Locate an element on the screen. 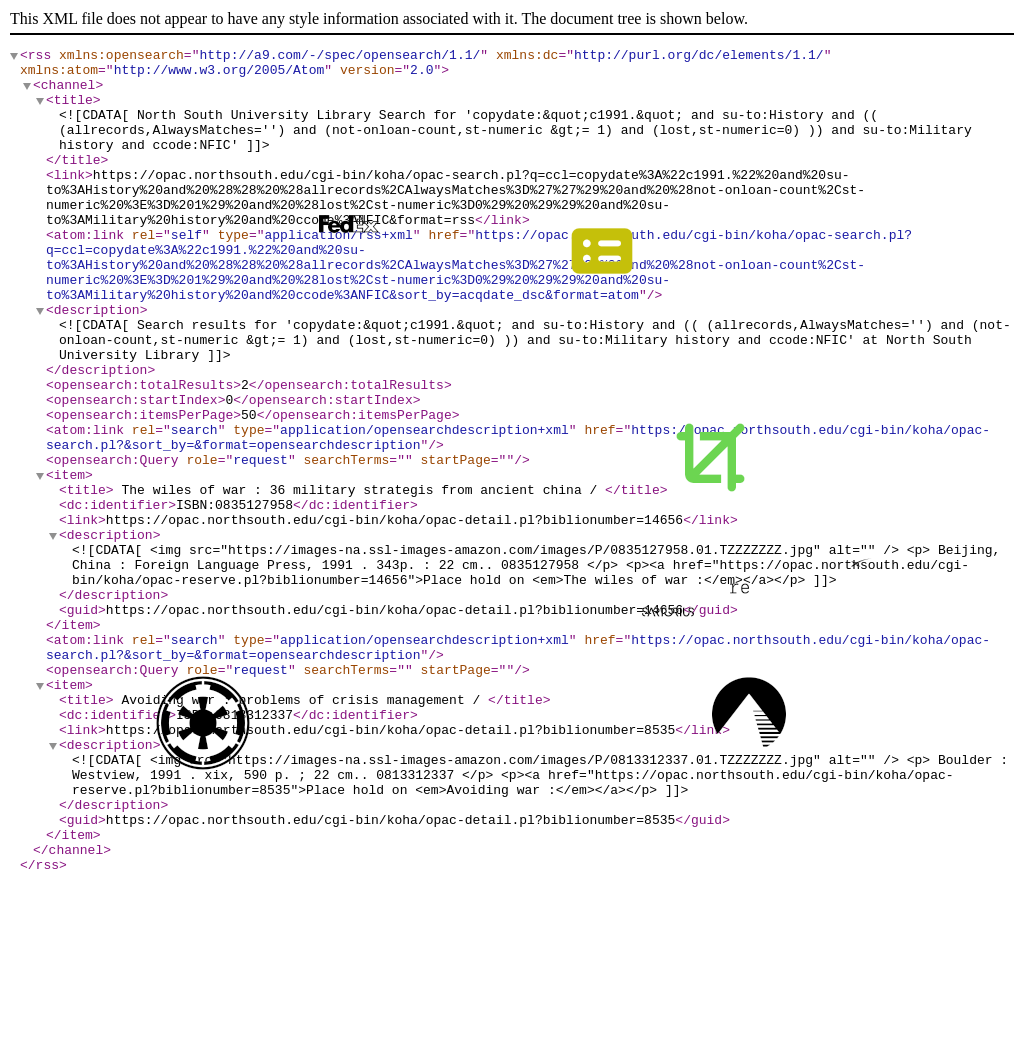 The width and height of the screenshot is (1024, 1038). remark markdown processor logo is located at coordinates (739, 588).